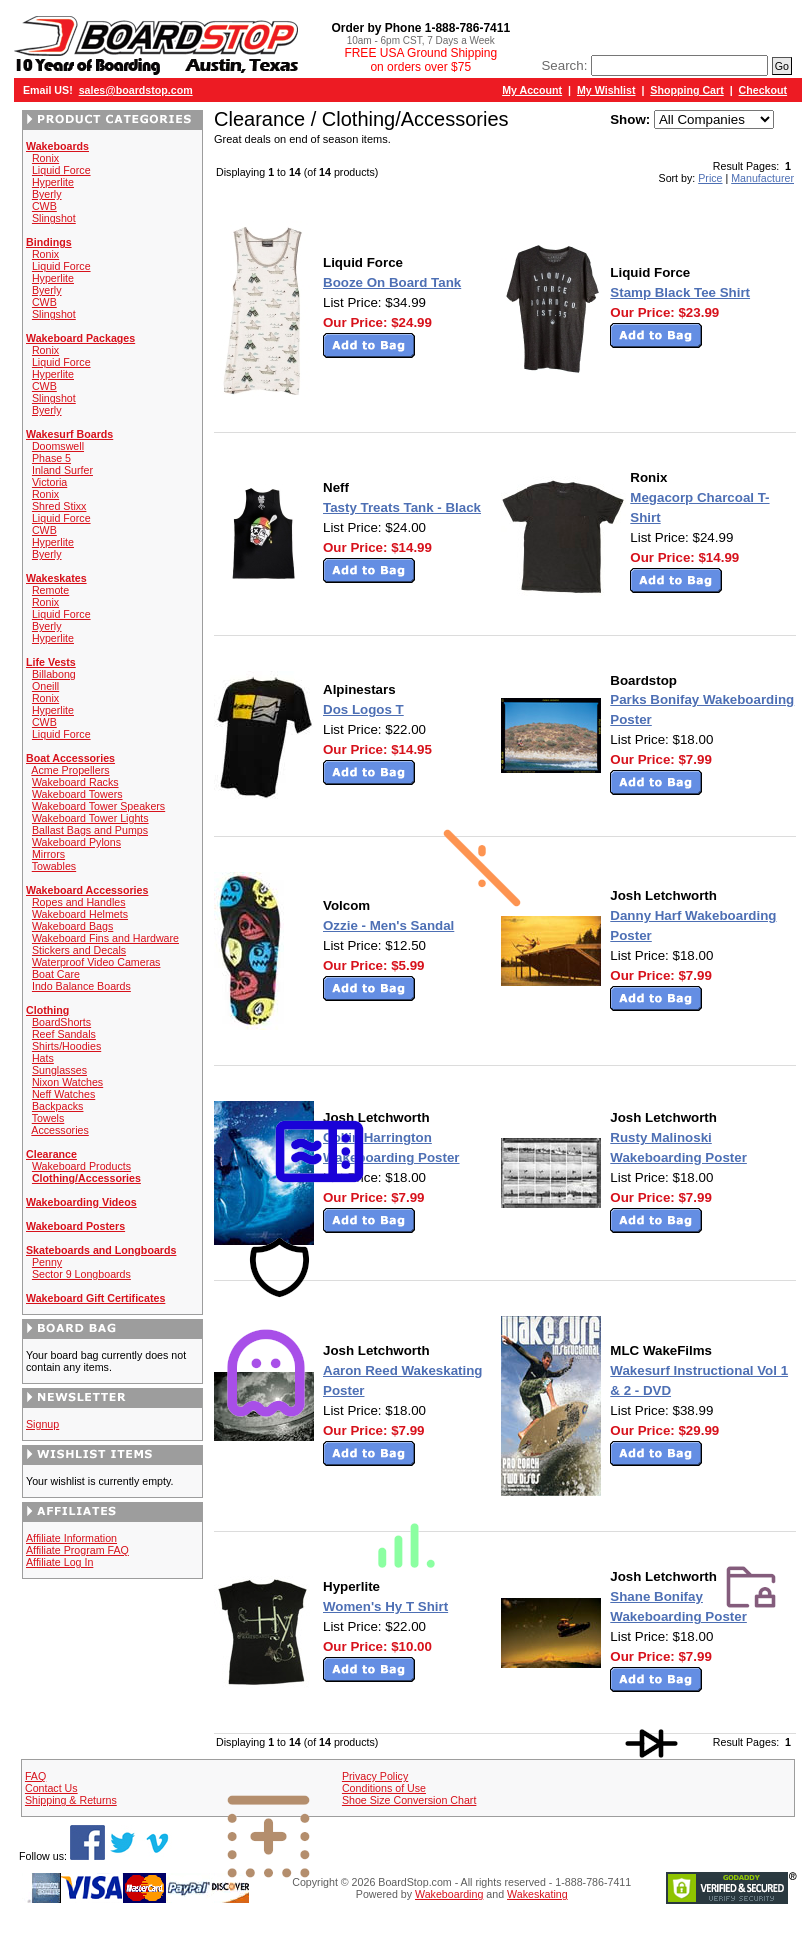 The image size is (803, 1941). What do you see at coordinates (751, 1587) in the screenshot?
I see `access a password-protected folder` at bounding box center [751, 1587].